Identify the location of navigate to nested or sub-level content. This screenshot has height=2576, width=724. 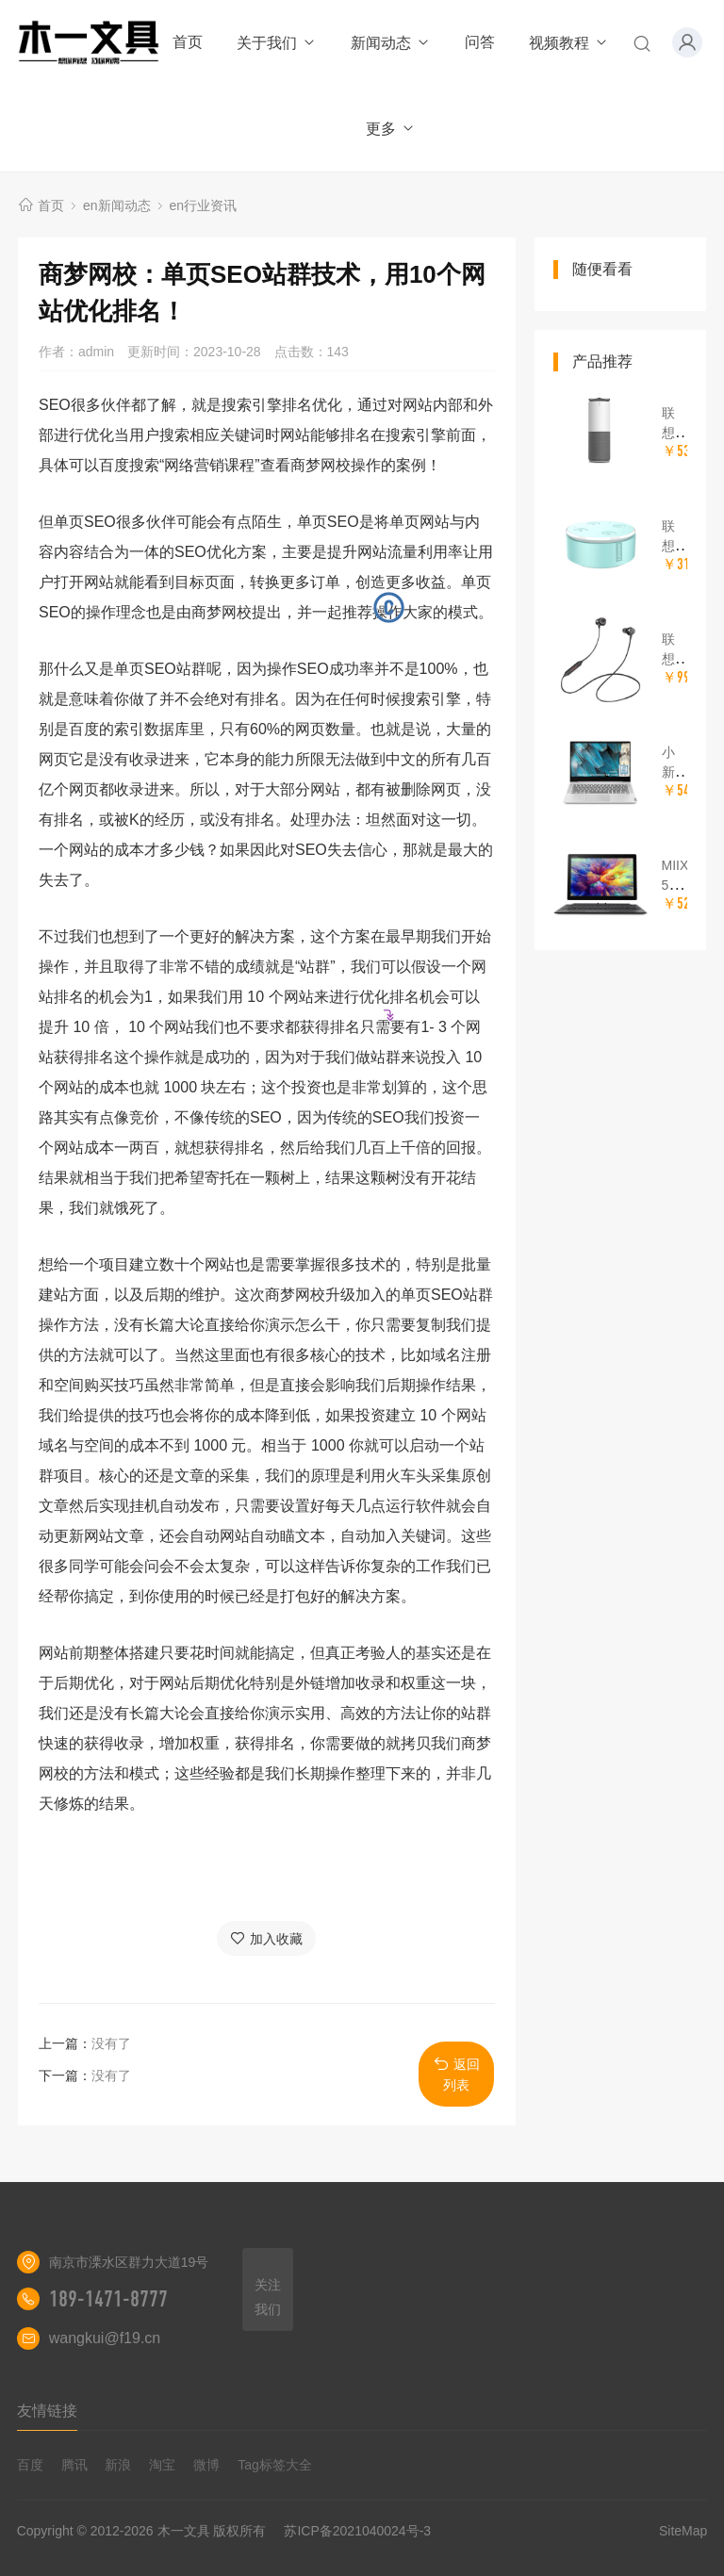
(388, 1015).